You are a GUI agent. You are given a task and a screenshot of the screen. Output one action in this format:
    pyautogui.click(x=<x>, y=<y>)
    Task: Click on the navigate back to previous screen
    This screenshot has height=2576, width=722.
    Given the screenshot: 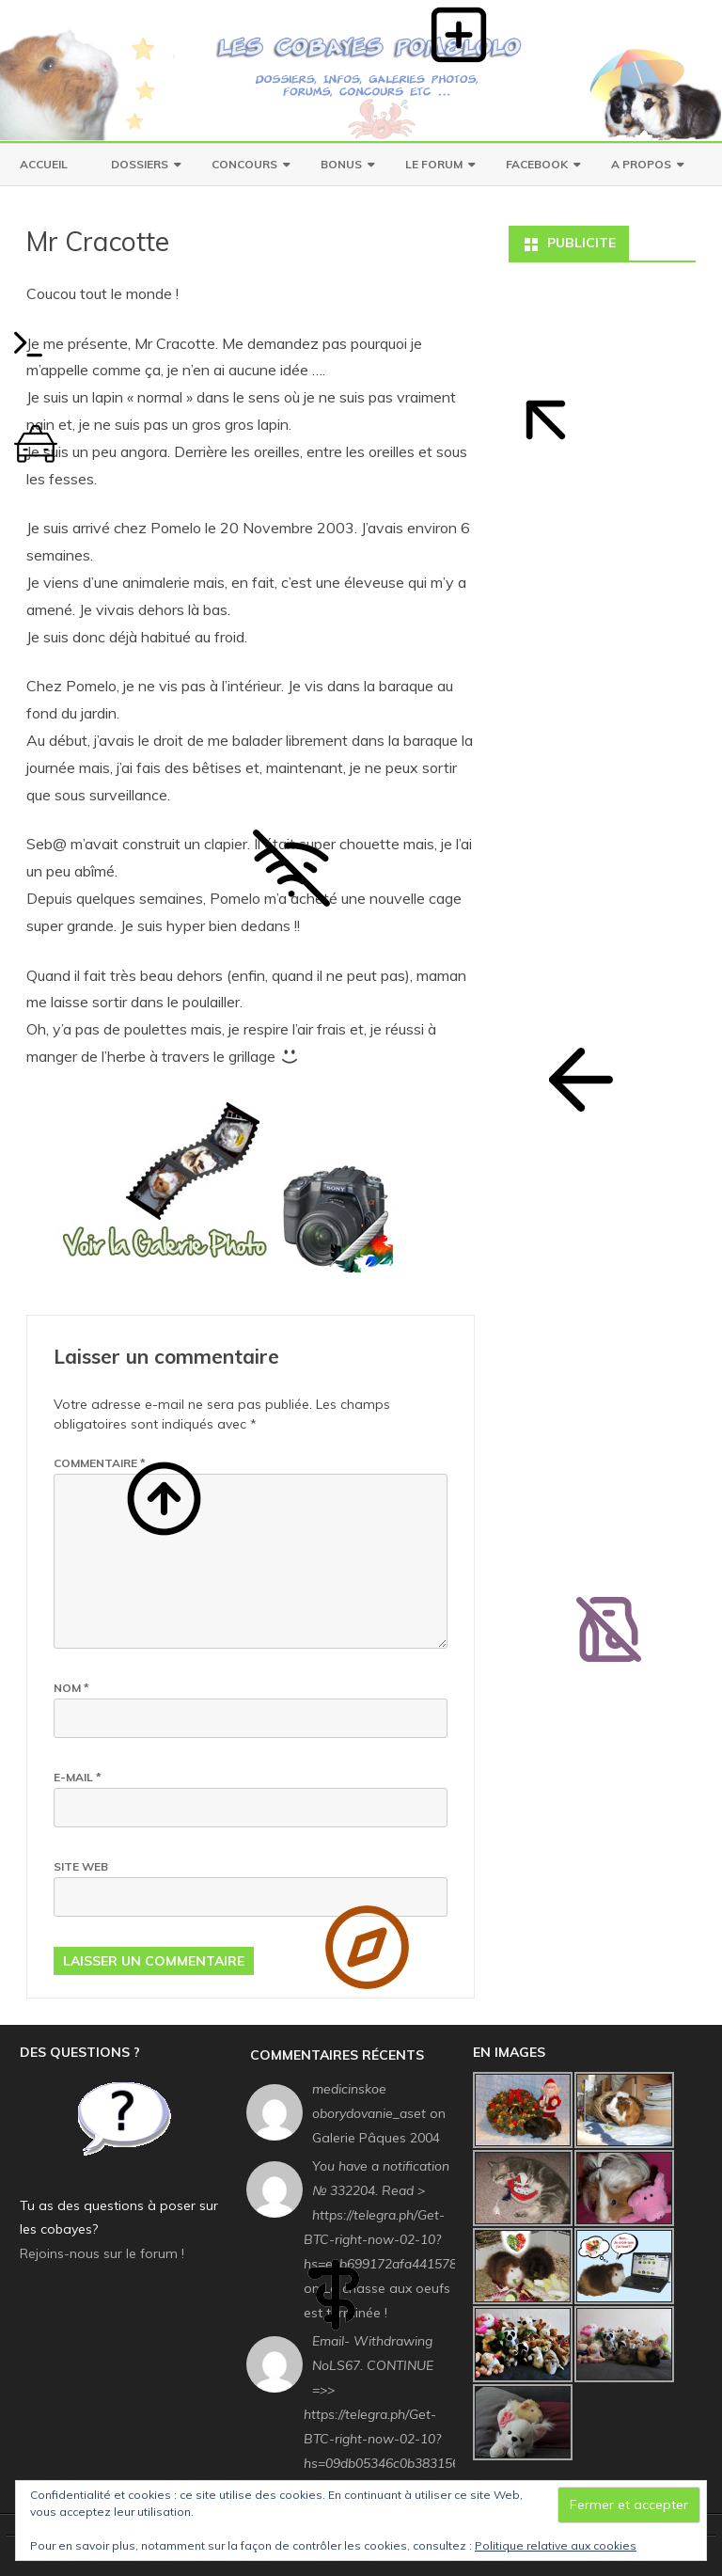 What is the action you would take?
    pyautogui.click(x=545, y=419)
    